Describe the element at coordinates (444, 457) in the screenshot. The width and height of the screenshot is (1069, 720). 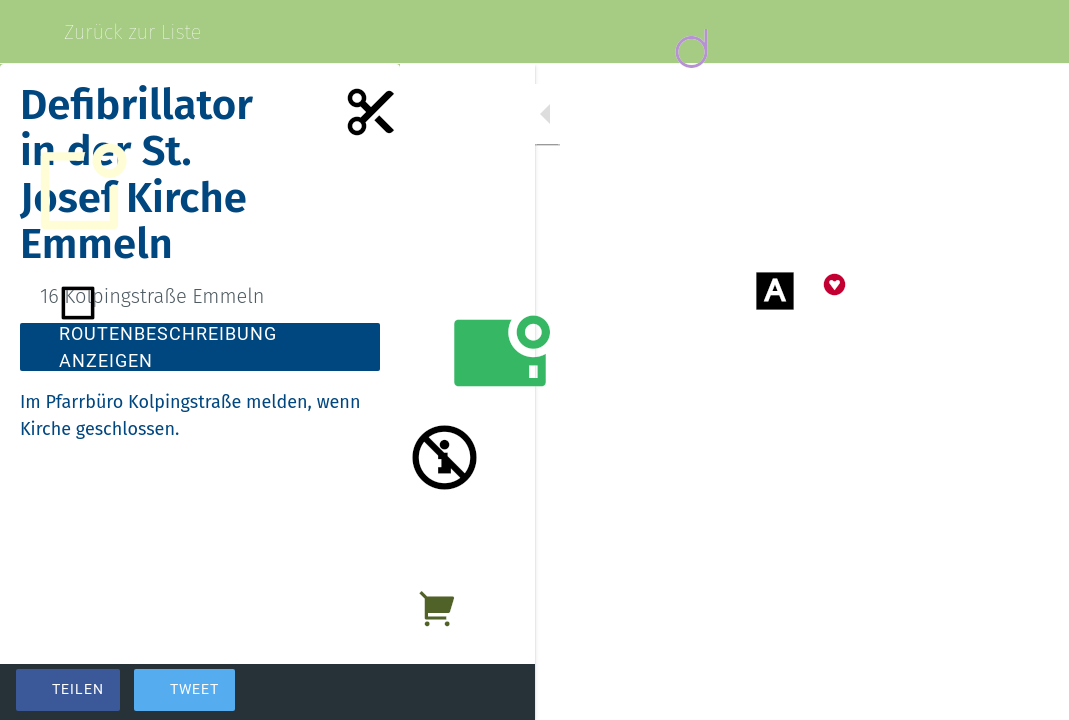
I see `information unavailable or hidden` at that location.